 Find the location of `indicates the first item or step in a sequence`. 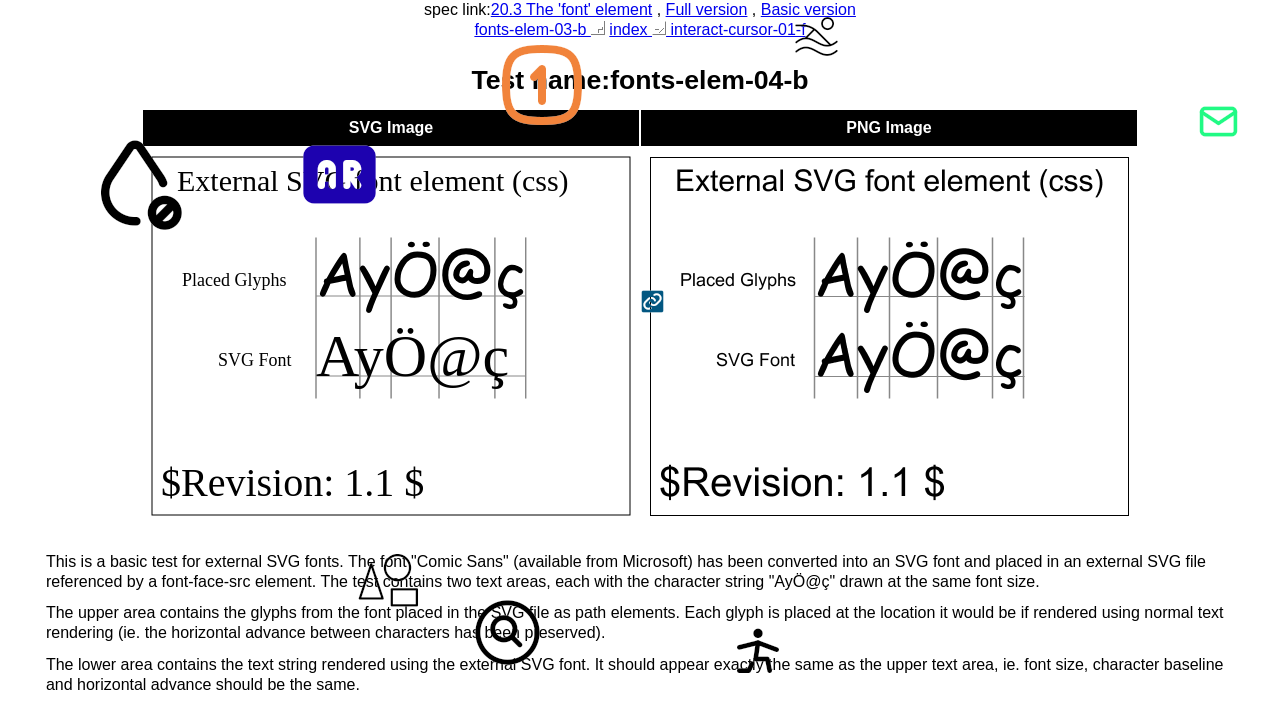

indicates the first item or step in a sequence is located at coordinates (542, 85).